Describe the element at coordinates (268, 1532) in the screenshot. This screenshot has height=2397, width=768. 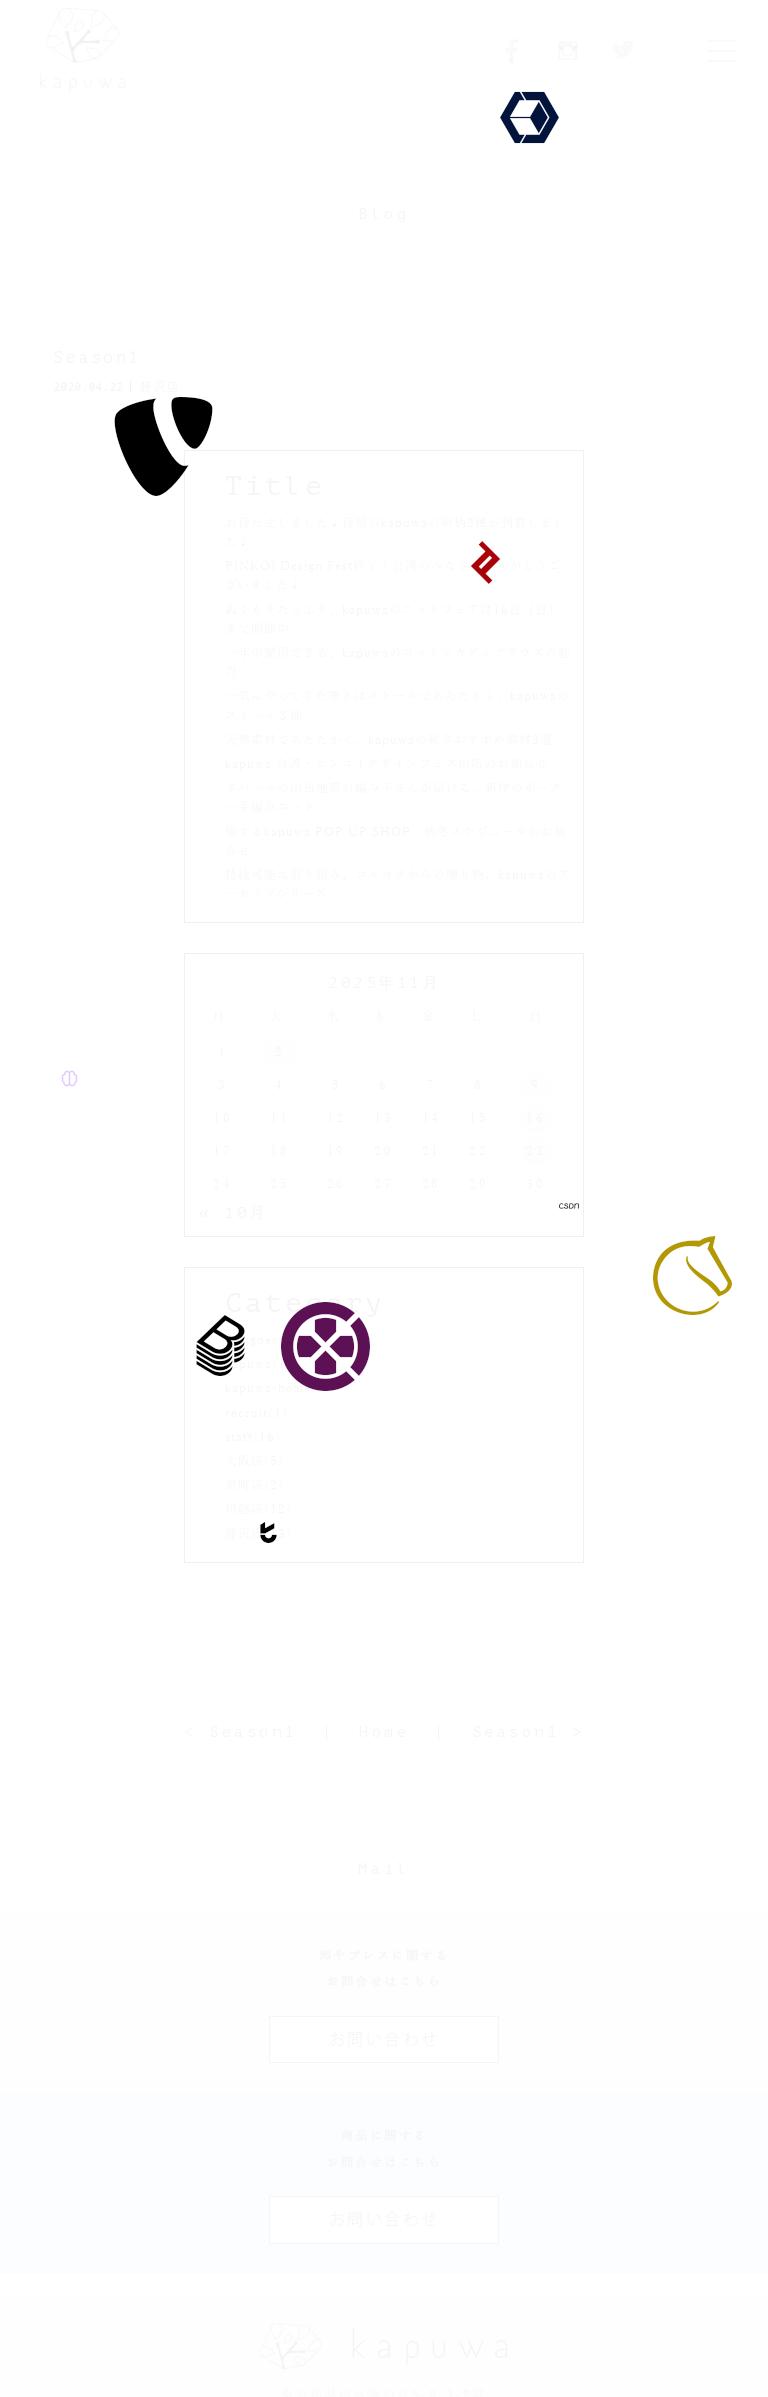
I see `open the Trivago hotel comparison app` at that location.